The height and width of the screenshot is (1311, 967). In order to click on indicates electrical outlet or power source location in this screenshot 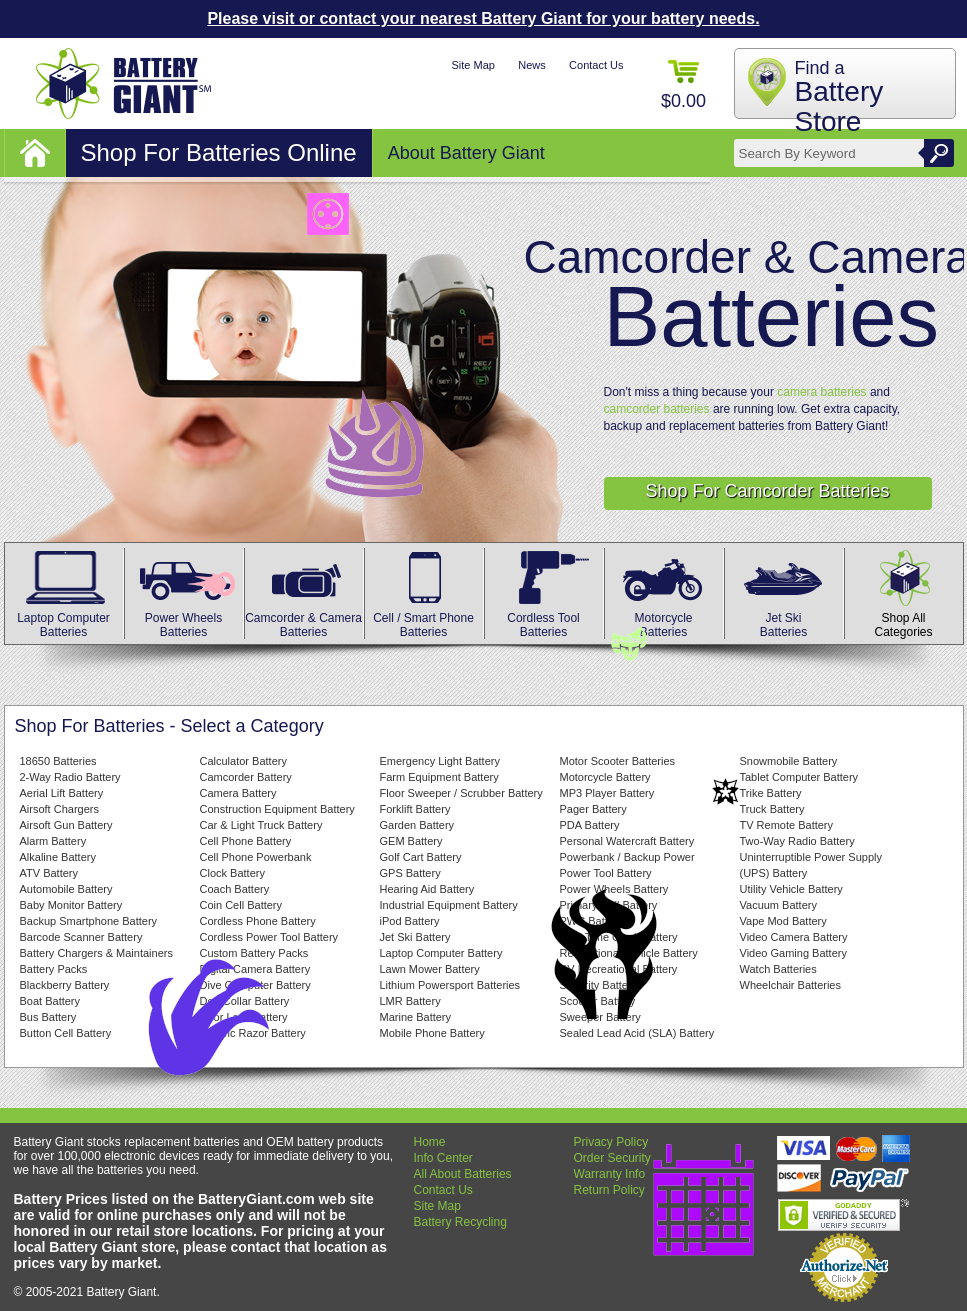, I will do `click(328, 214)`.